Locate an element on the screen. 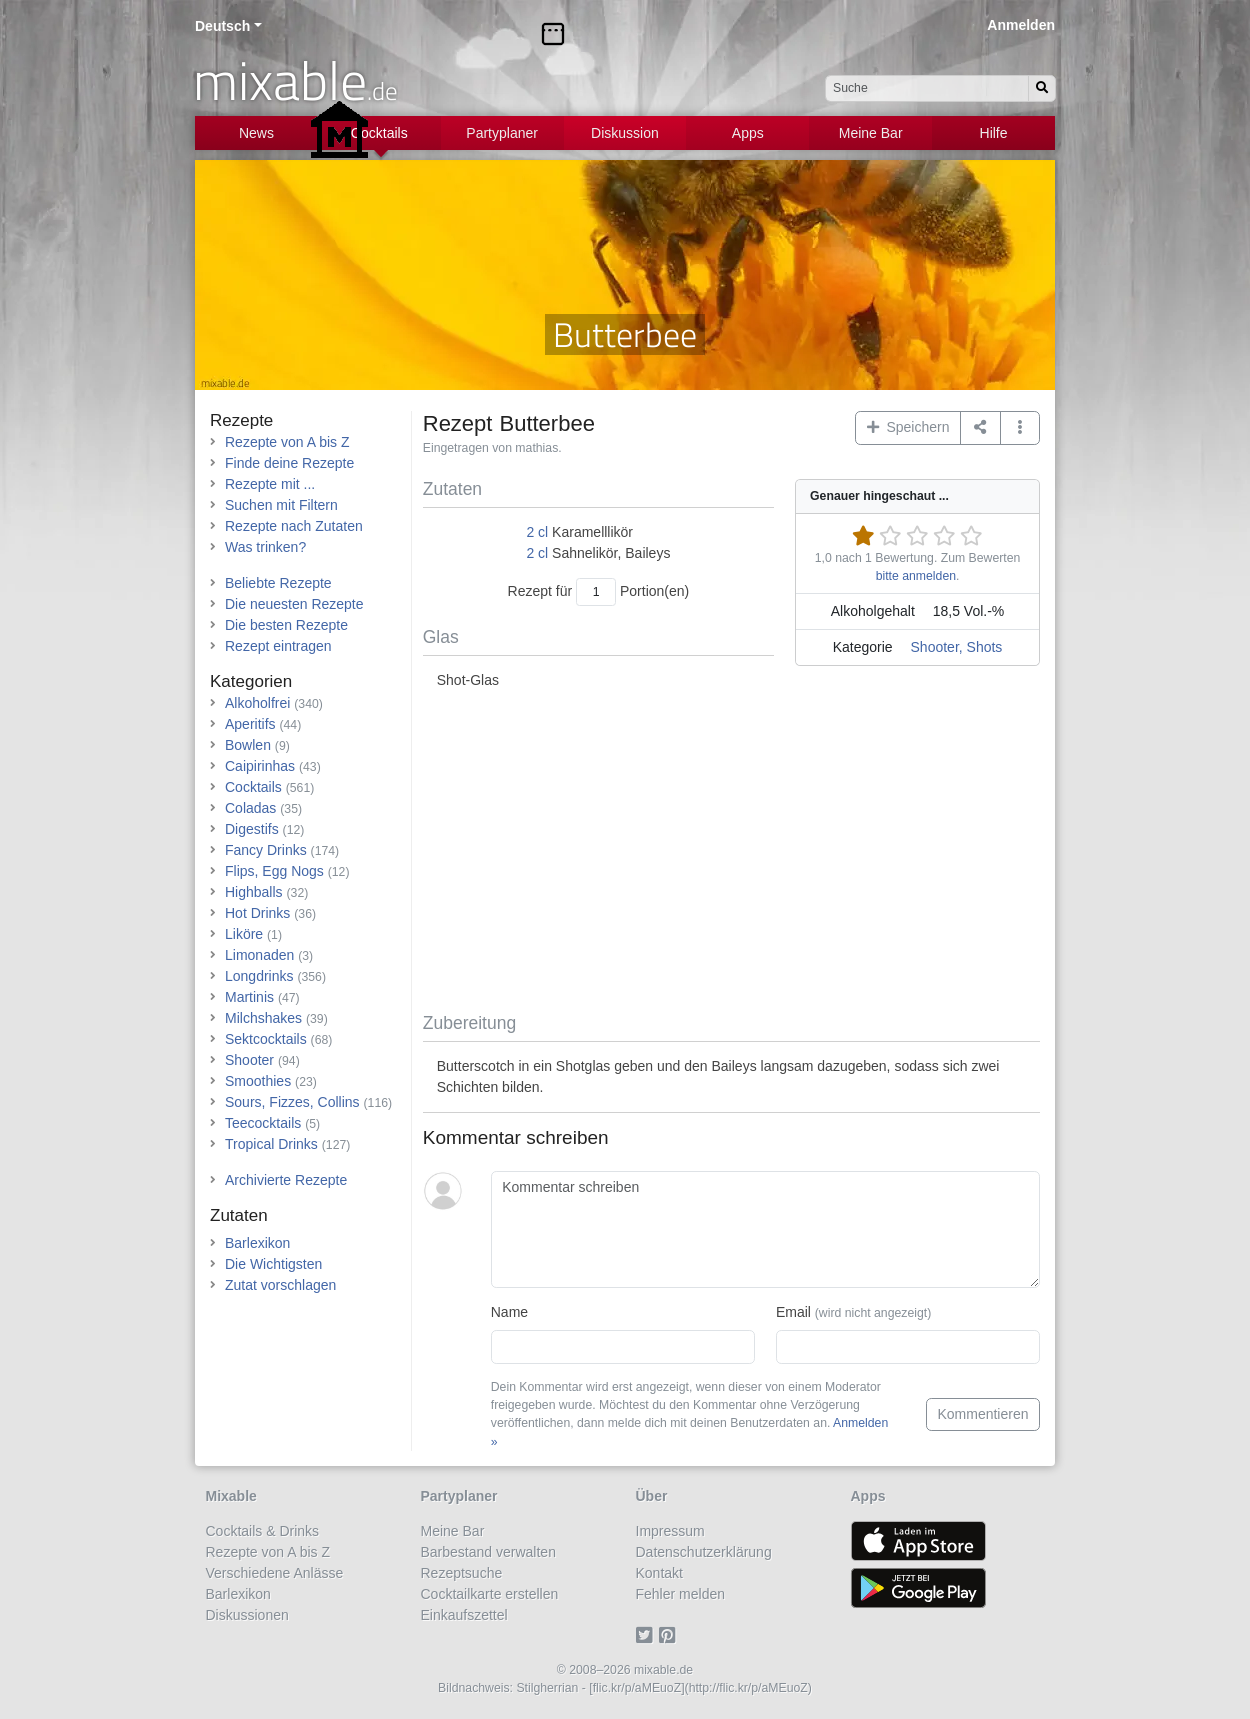 The image size is (1250, 1719). toggle navbar visibility off is located at coordinates (553, 34).